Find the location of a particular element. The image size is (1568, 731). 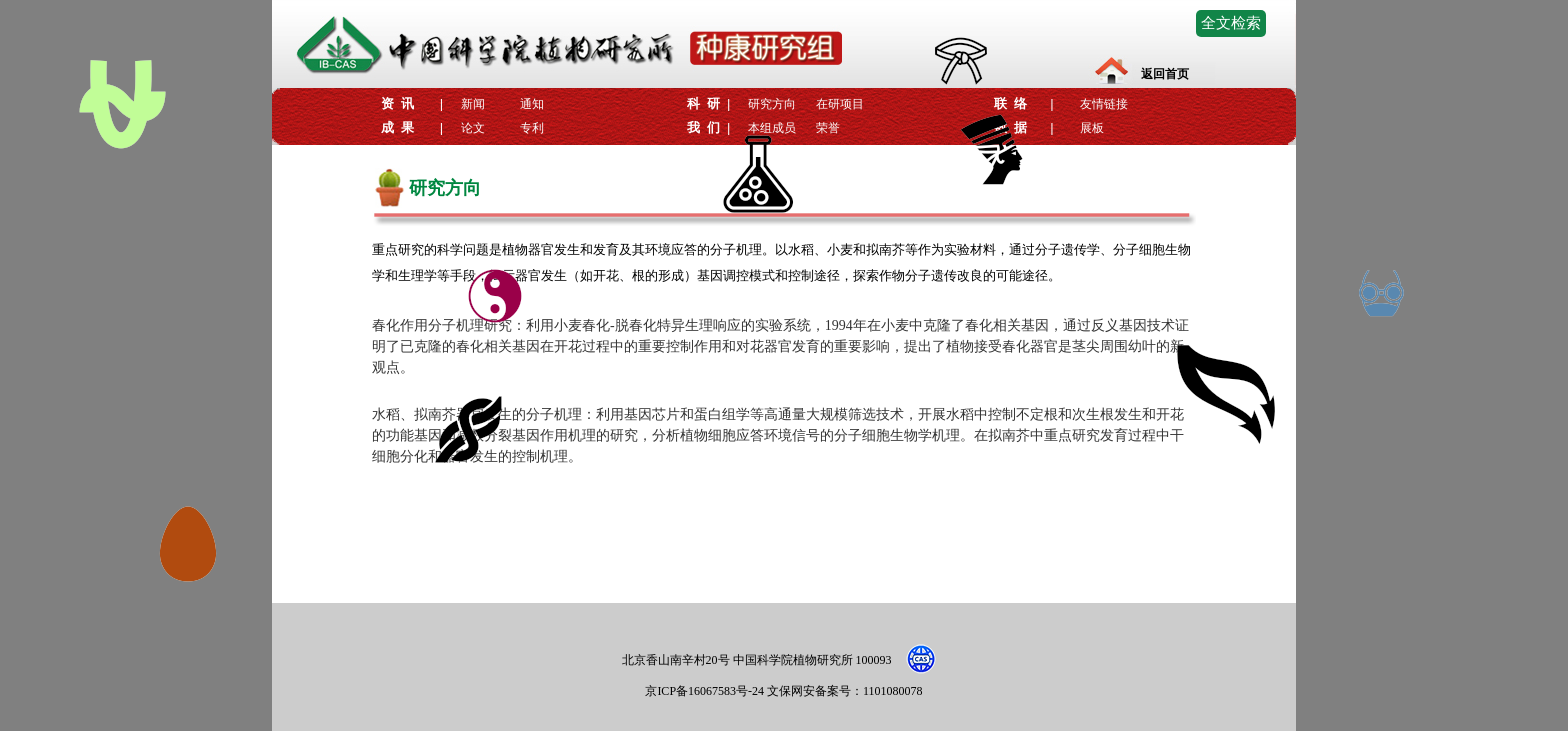

toggle balance or harmony settings is located at coordinates (495, 296).